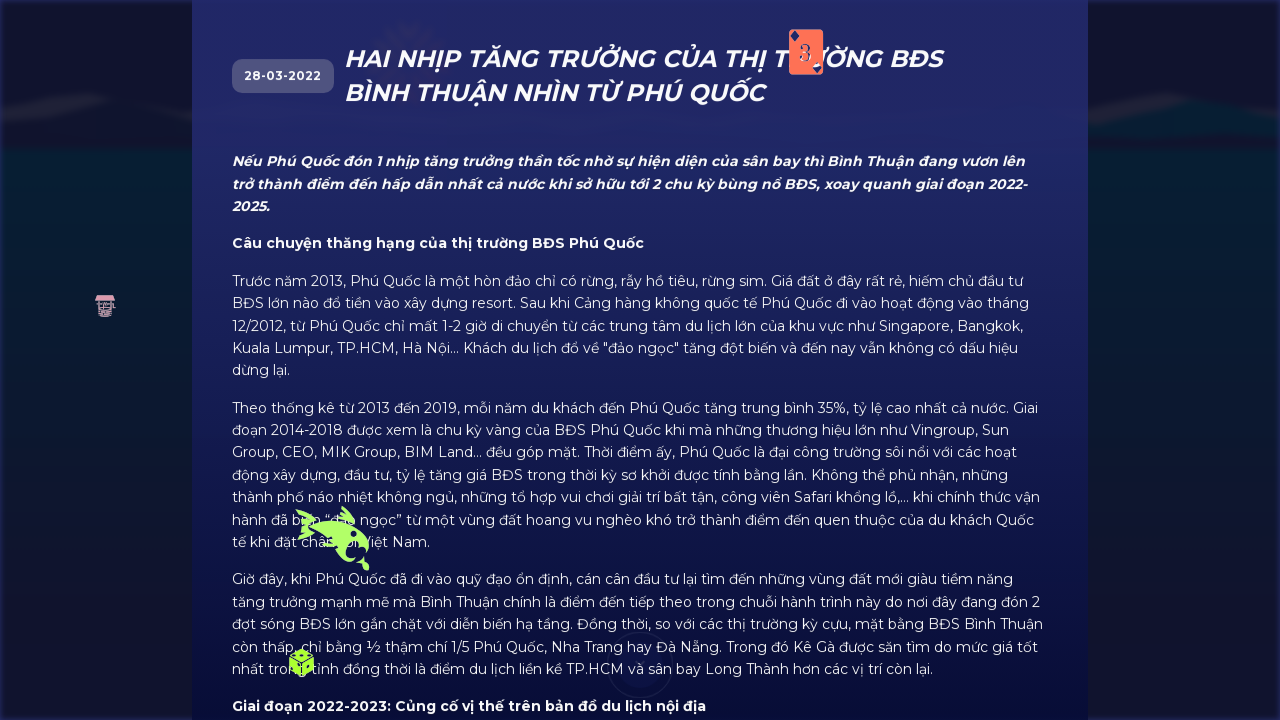 This screenshot has height=720, width=1280. I want to click on roll the dice or randomize, so click(301, 662).